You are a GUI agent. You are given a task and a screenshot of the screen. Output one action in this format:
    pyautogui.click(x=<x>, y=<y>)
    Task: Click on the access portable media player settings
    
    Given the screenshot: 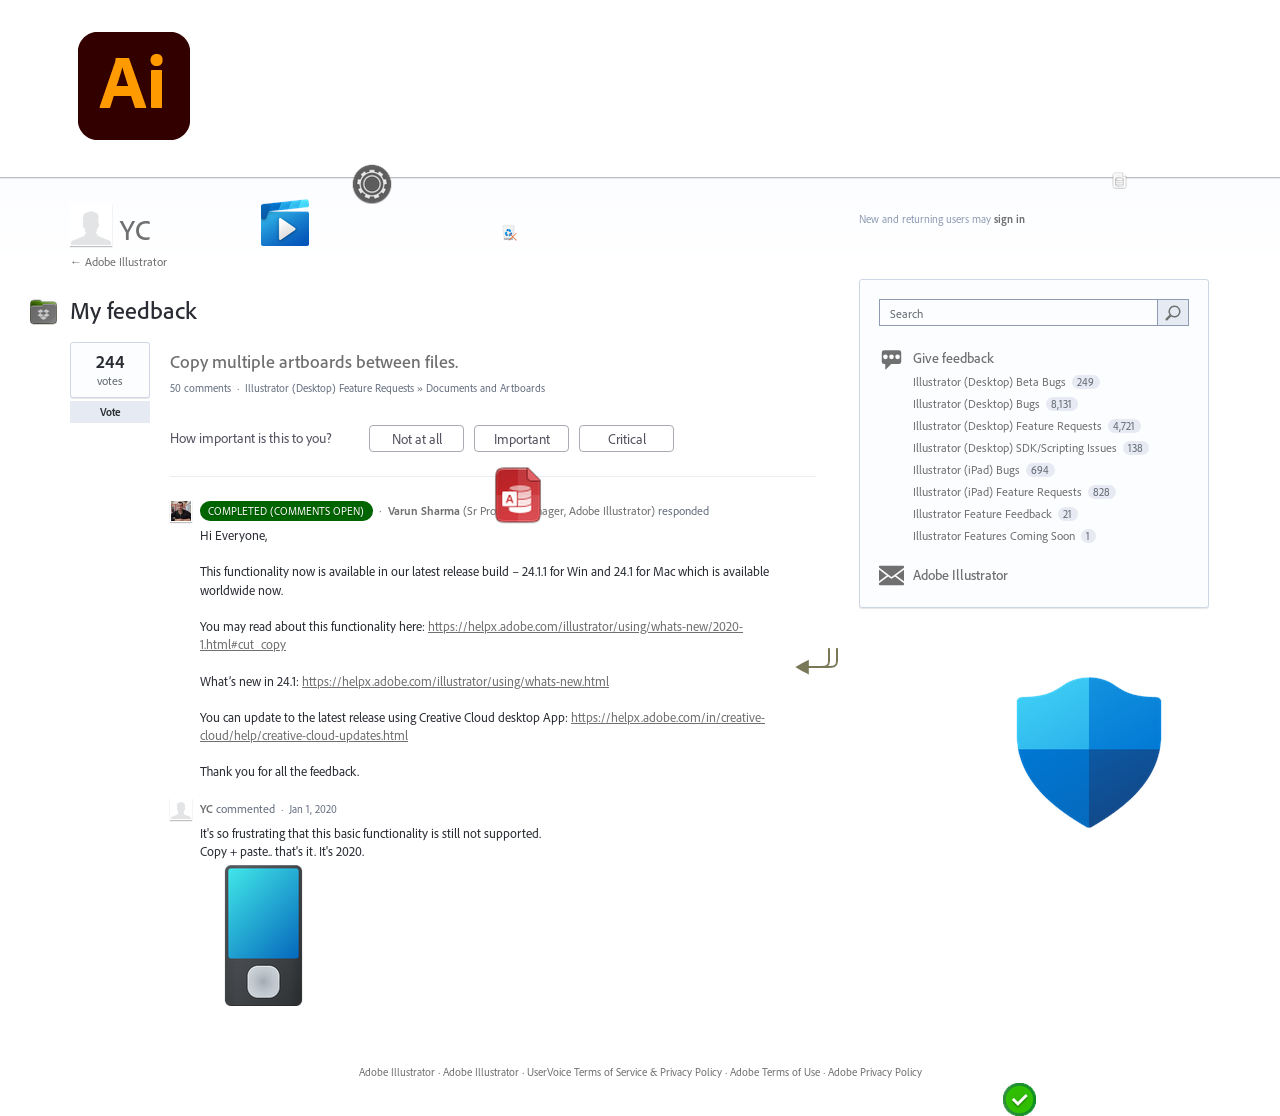 What is the action you would take?
    pyautogui.click(x=263, y=935)
    